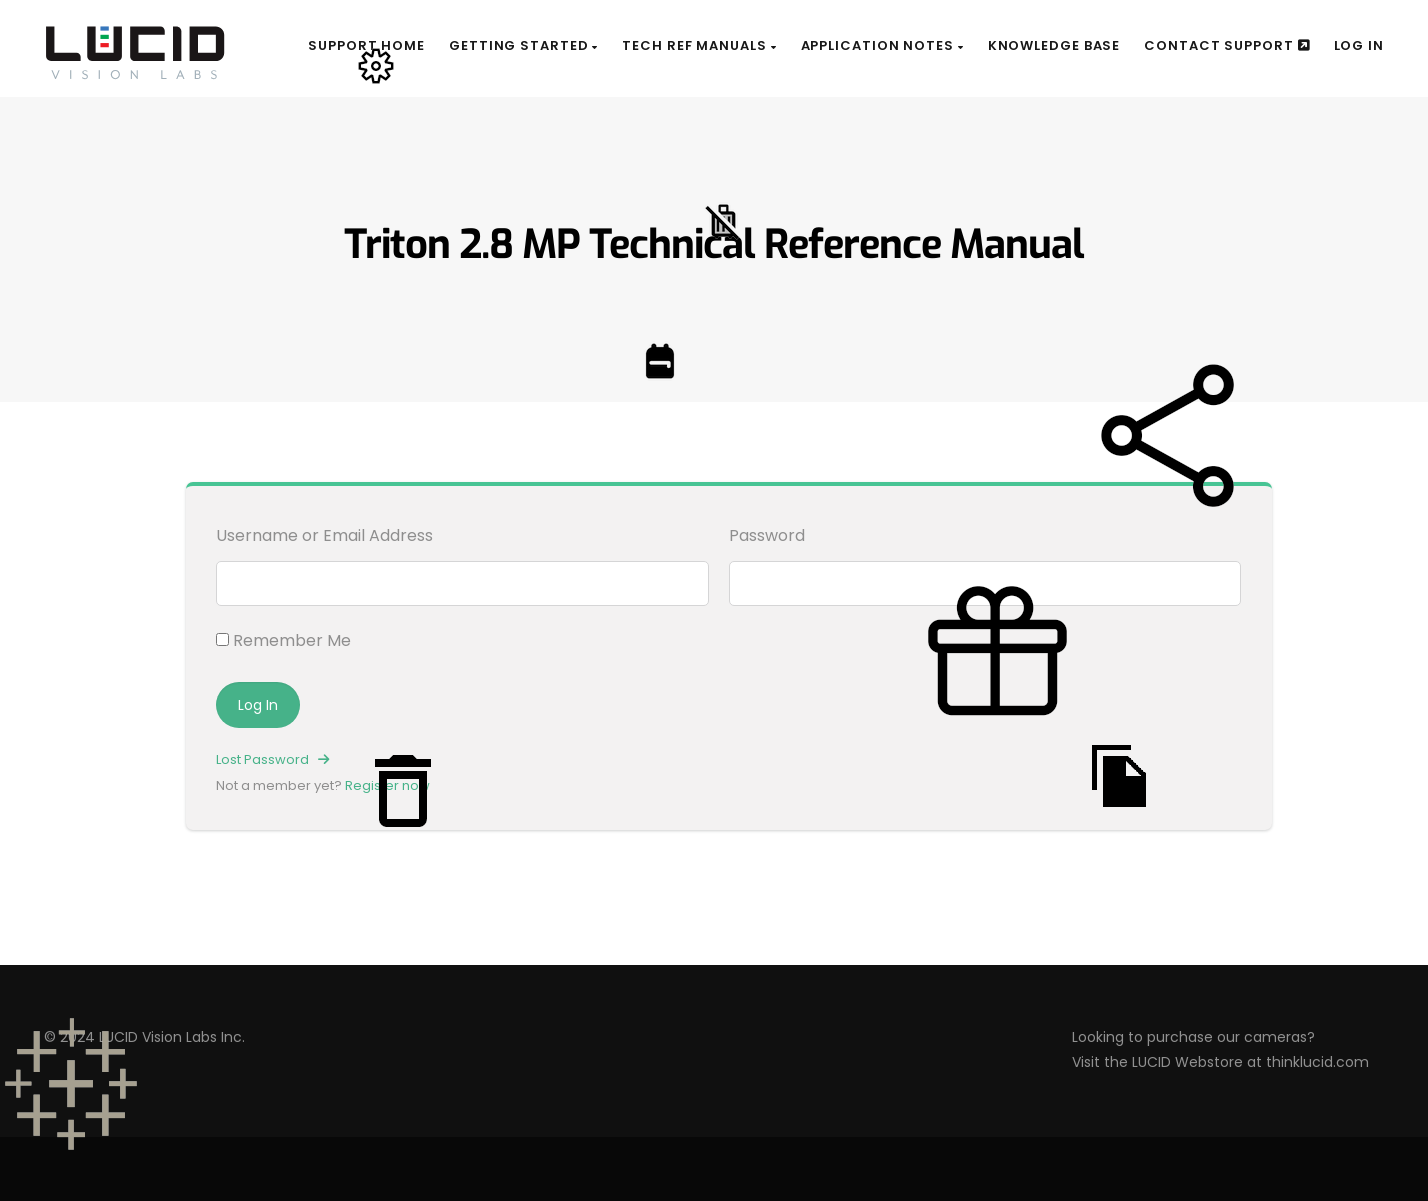 Image resolution: width=1428 pixels, height=1201 pixels. What do you see at coordinates (1120, 776) in the screenshot?
I see `copy file to clipboard` at bounding box center [1120, 776].